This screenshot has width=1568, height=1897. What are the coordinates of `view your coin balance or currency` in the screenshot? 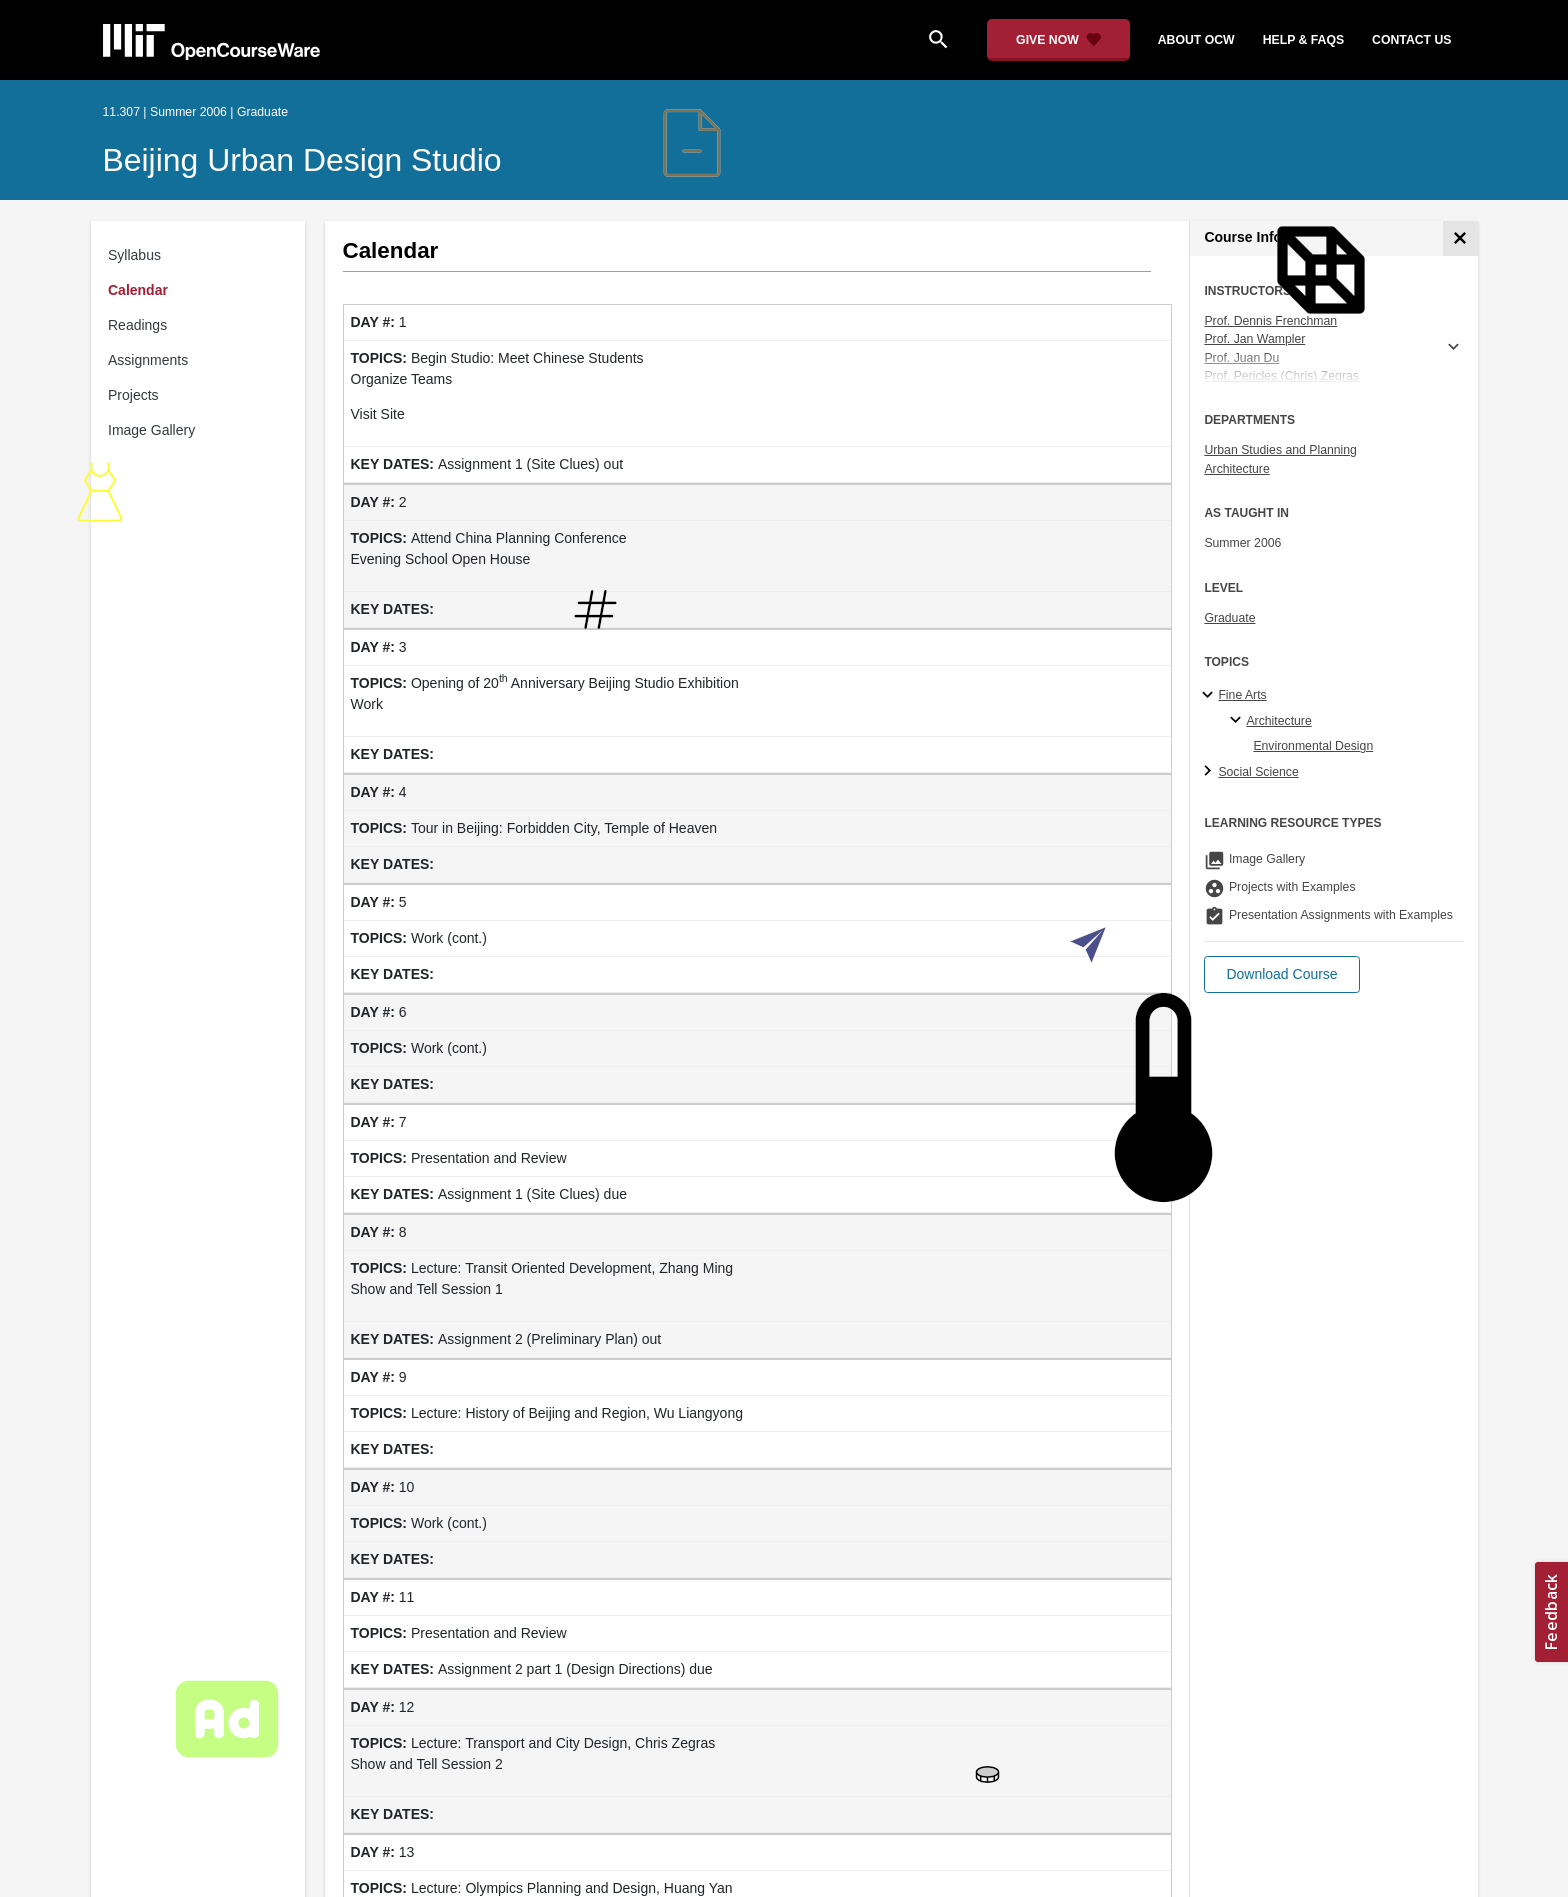 It's located at (987, 1774).